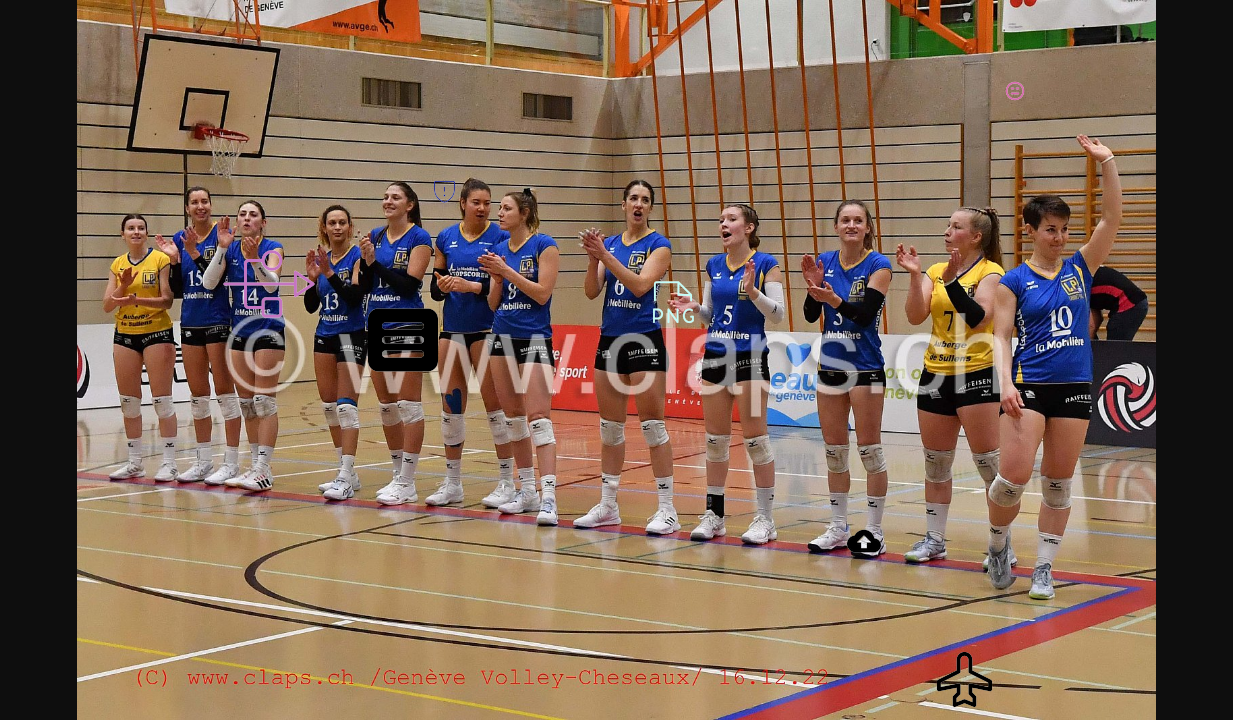  I want to click on express annoyance or frustration in a reaction, so click(1015, 91).